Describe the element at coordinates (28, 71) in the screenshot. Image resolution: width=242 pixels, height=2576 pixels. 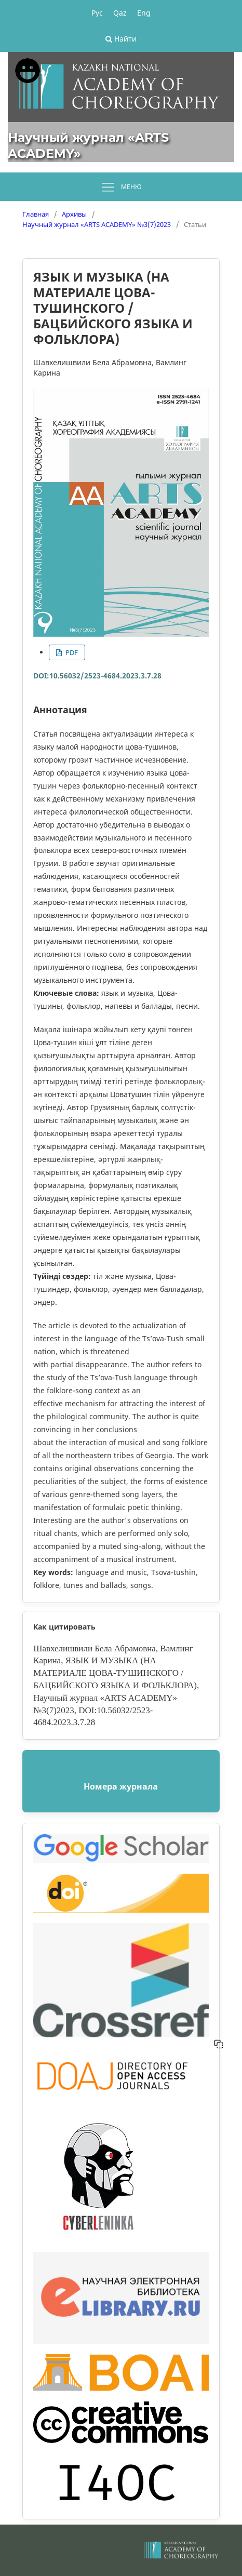
I see `react with laughter to a post or message` at that location.